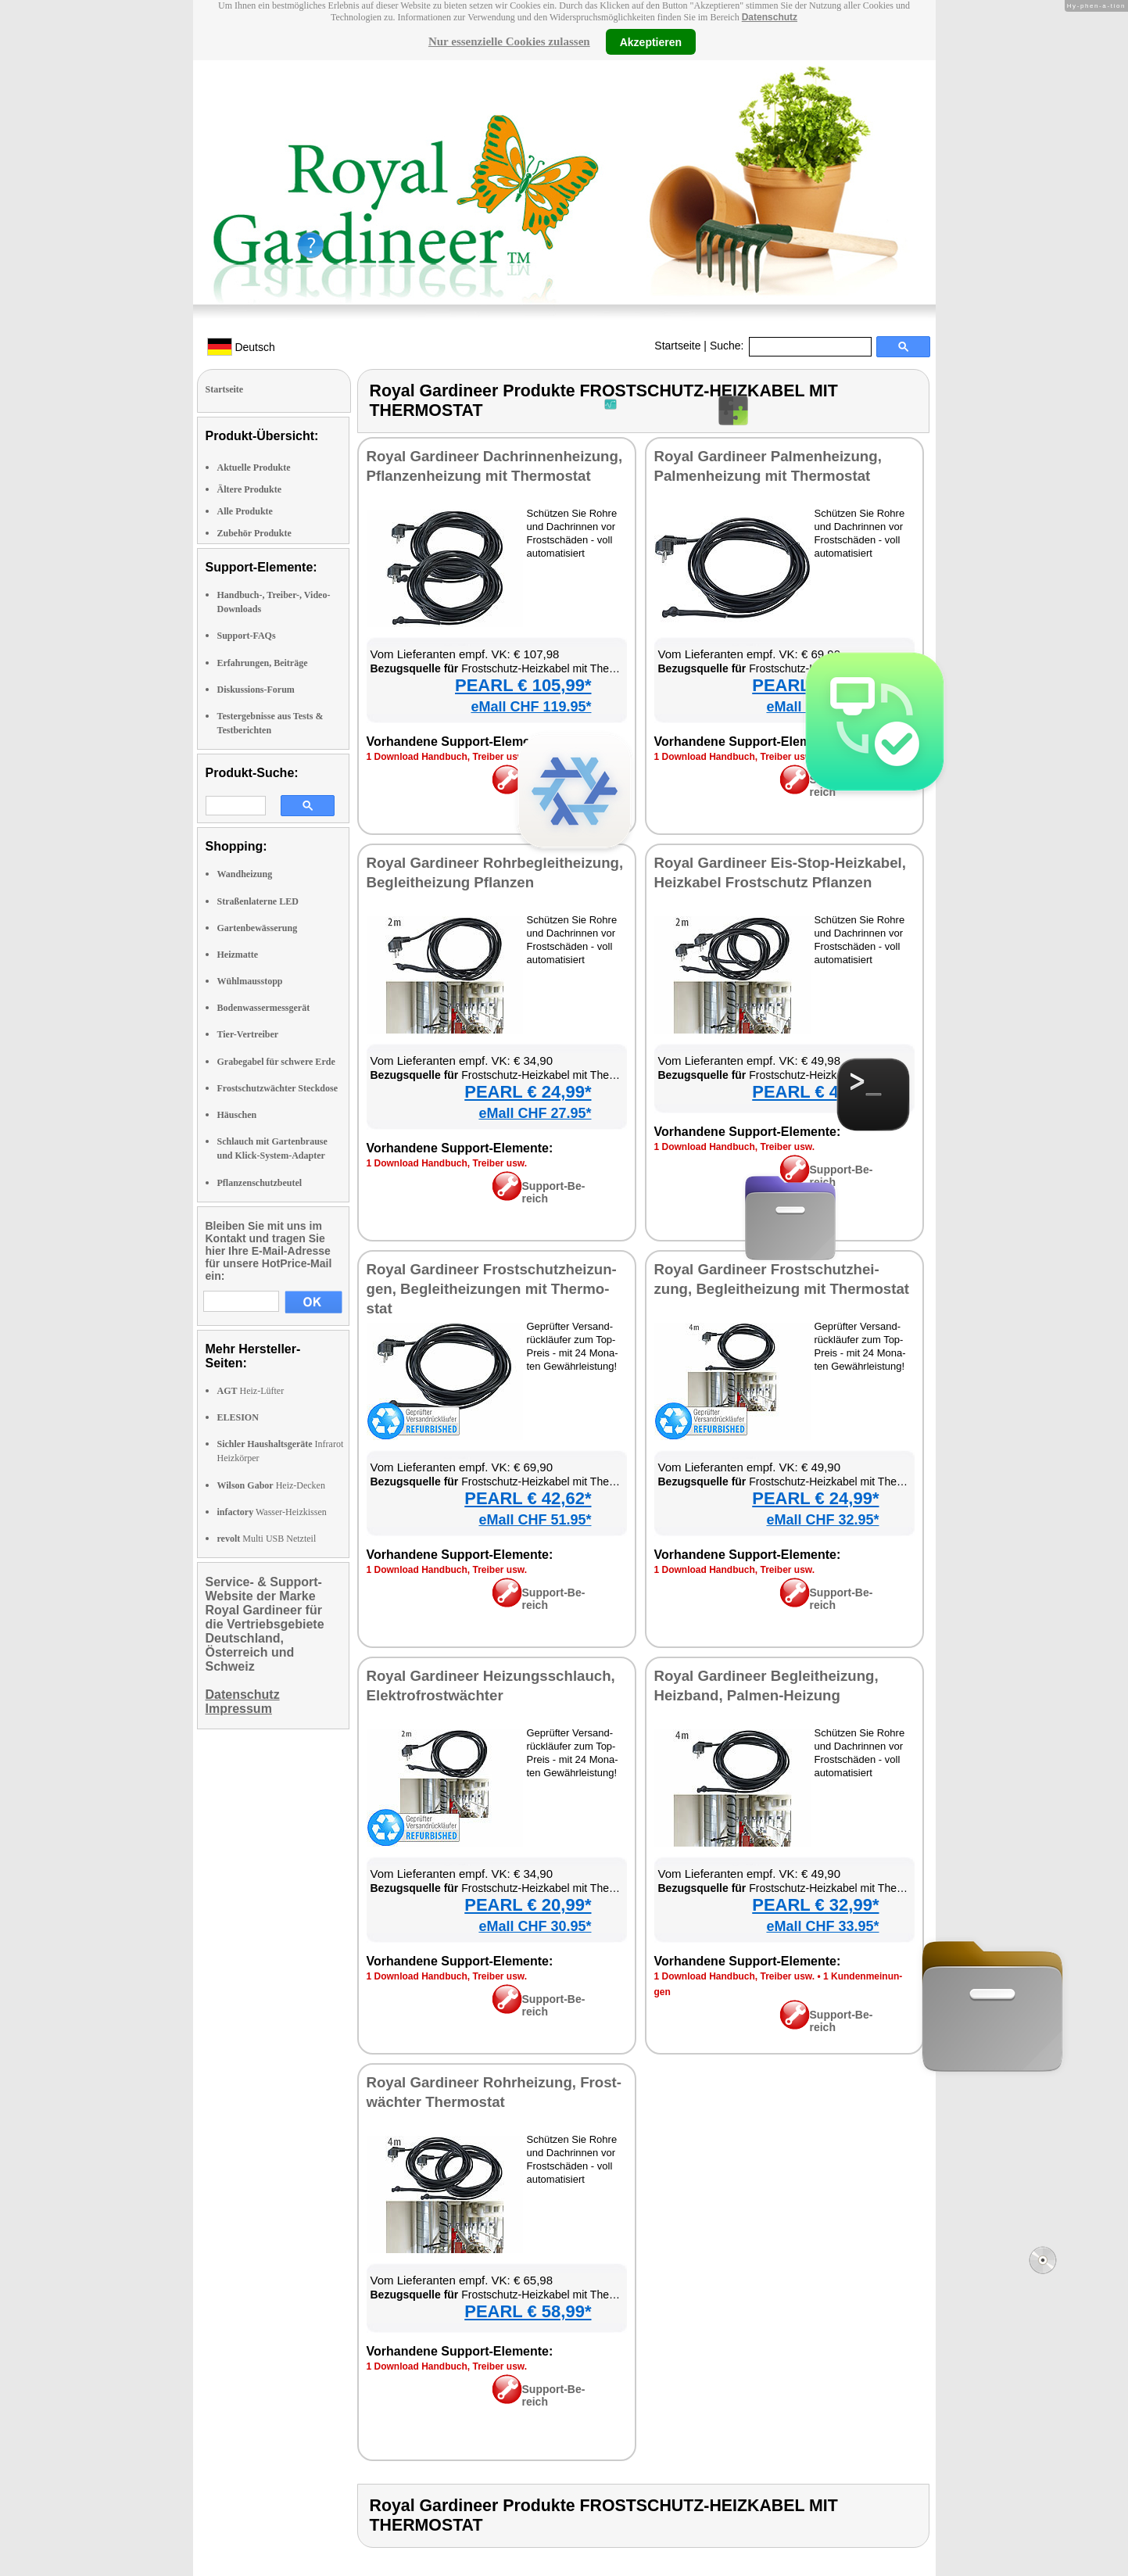  I want to click on open extension manager app, so click(733, 410).